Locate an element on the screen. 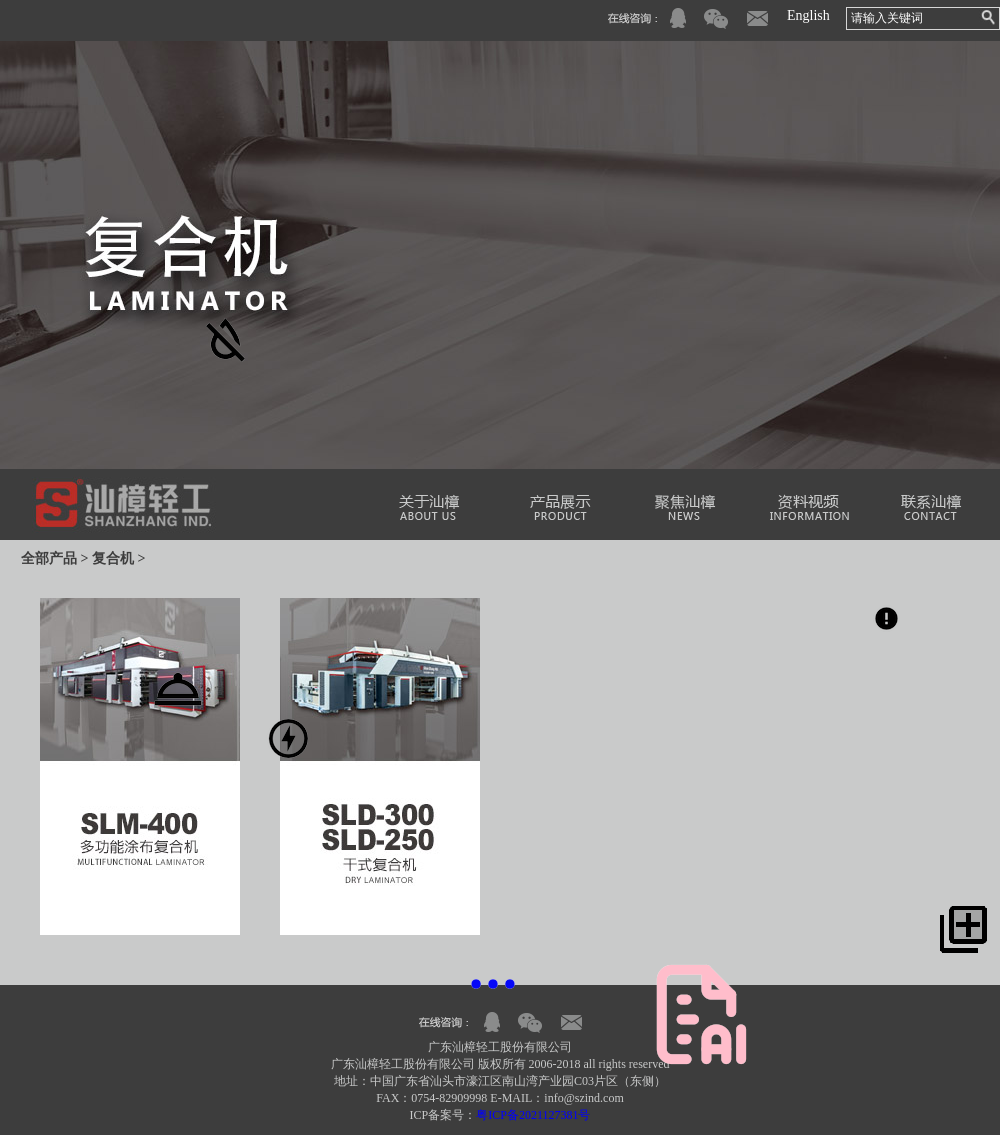  open AI-generated document is located at coordinates (696, 1014).